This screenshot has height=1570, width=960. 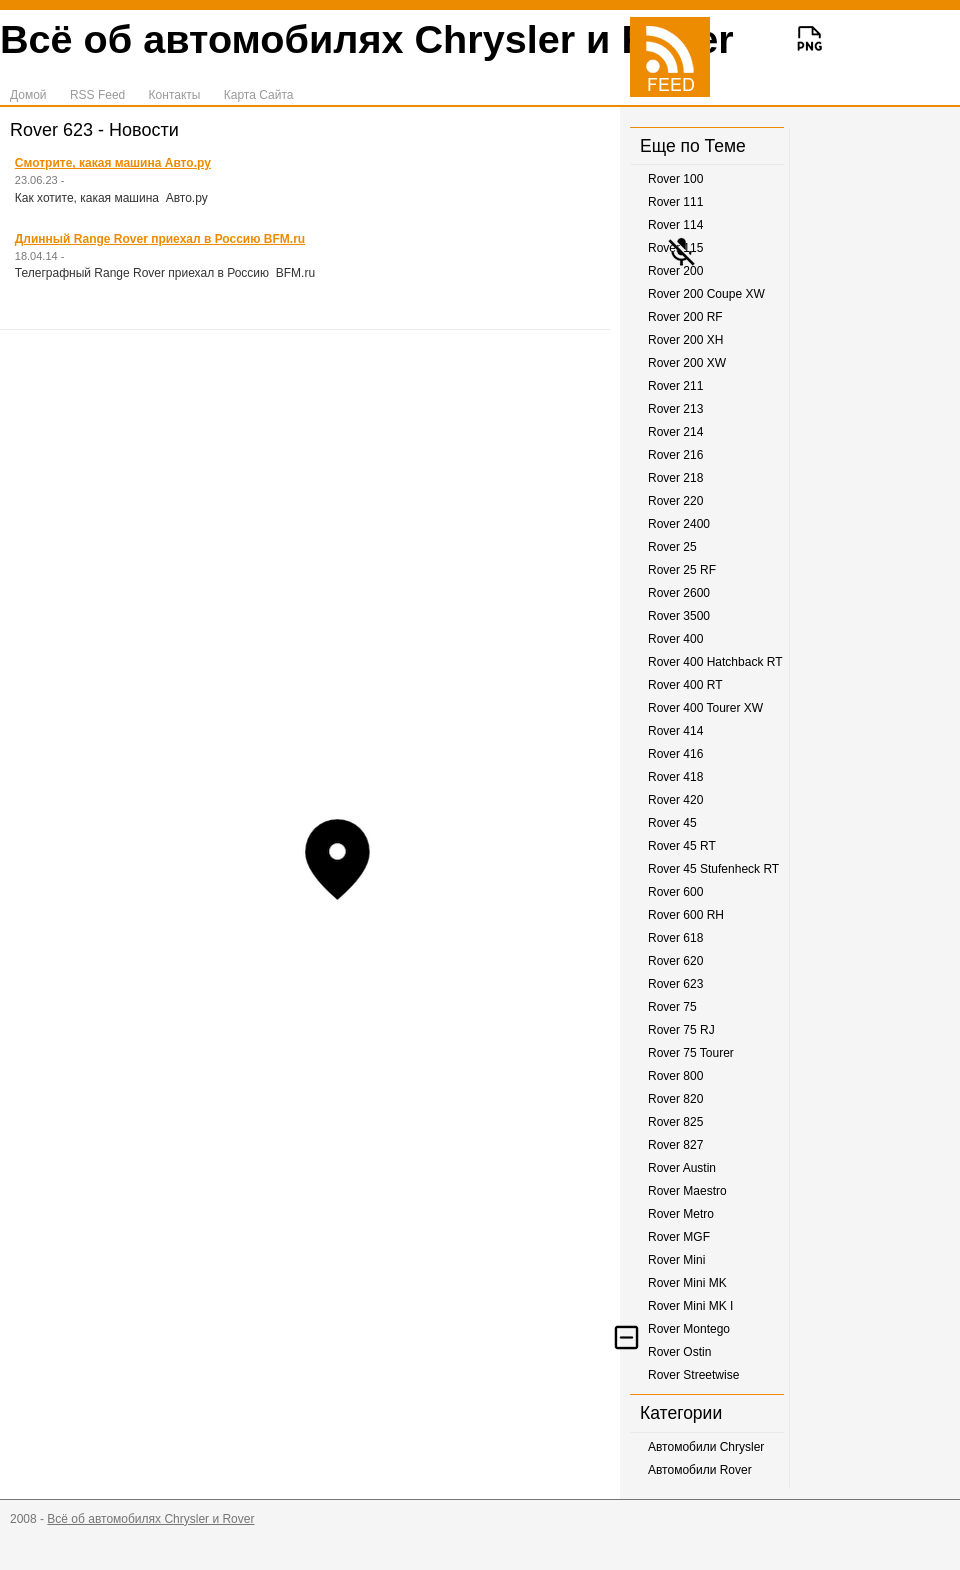 I want to click on remove a file from the diff view, so click(x=626, y=1337).